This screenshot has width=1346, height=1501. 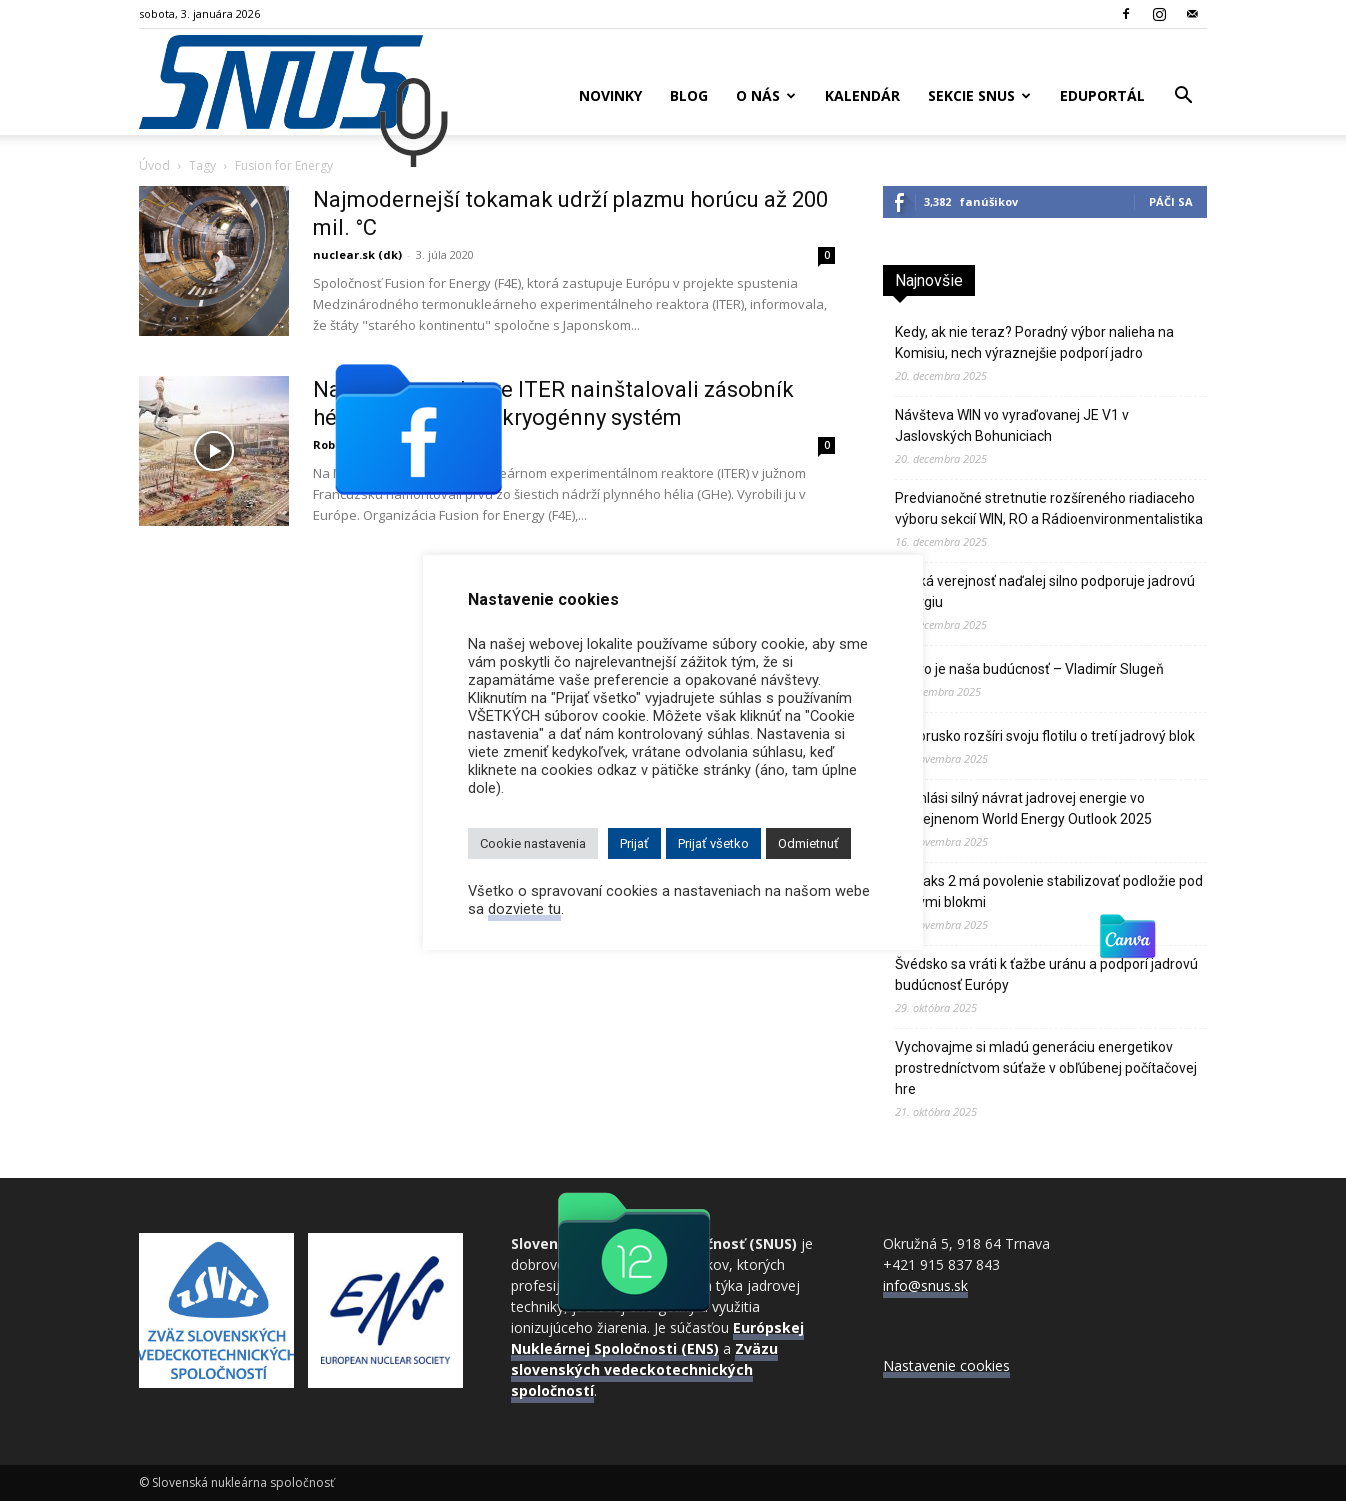 What do you see at coordinates (413, 122) in the screenshot?
I see `access microphone settings` at bounding box center [413, 122].